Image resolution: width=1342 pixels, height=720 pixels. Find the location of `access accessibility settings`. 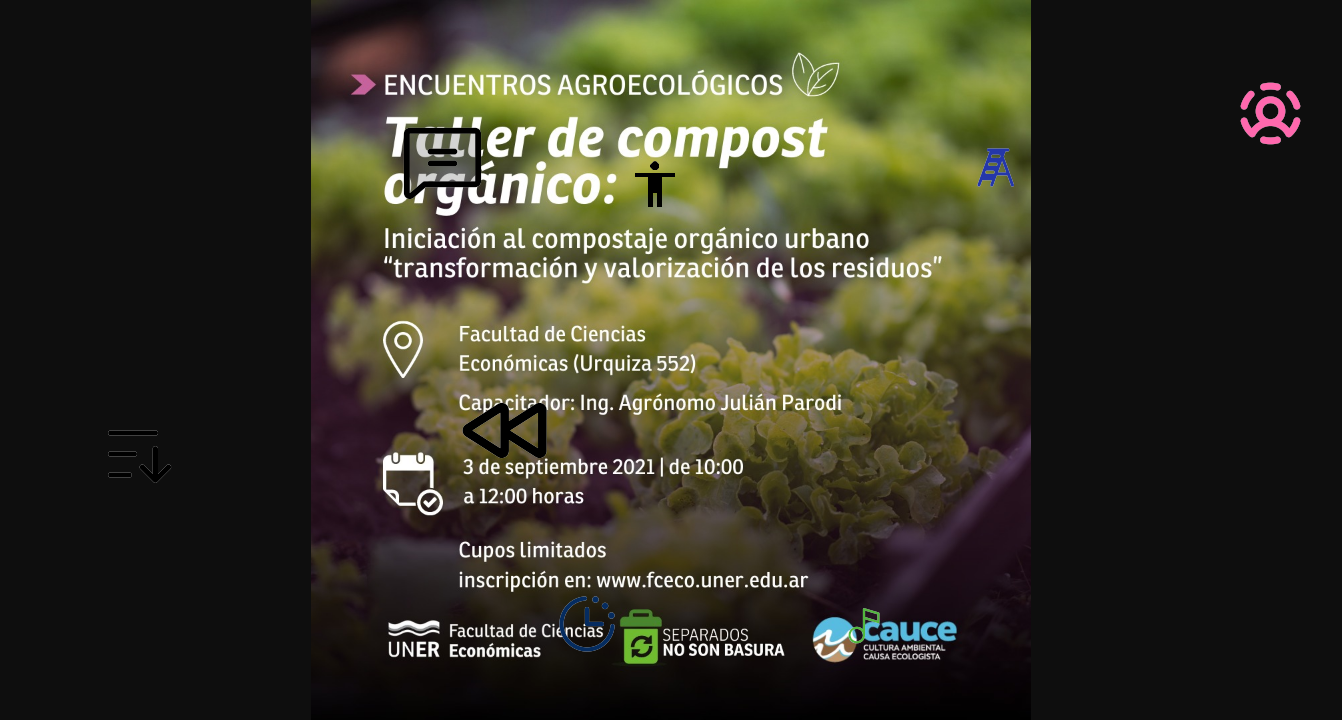

access accessibility settings is located at coordinates (655, 184).